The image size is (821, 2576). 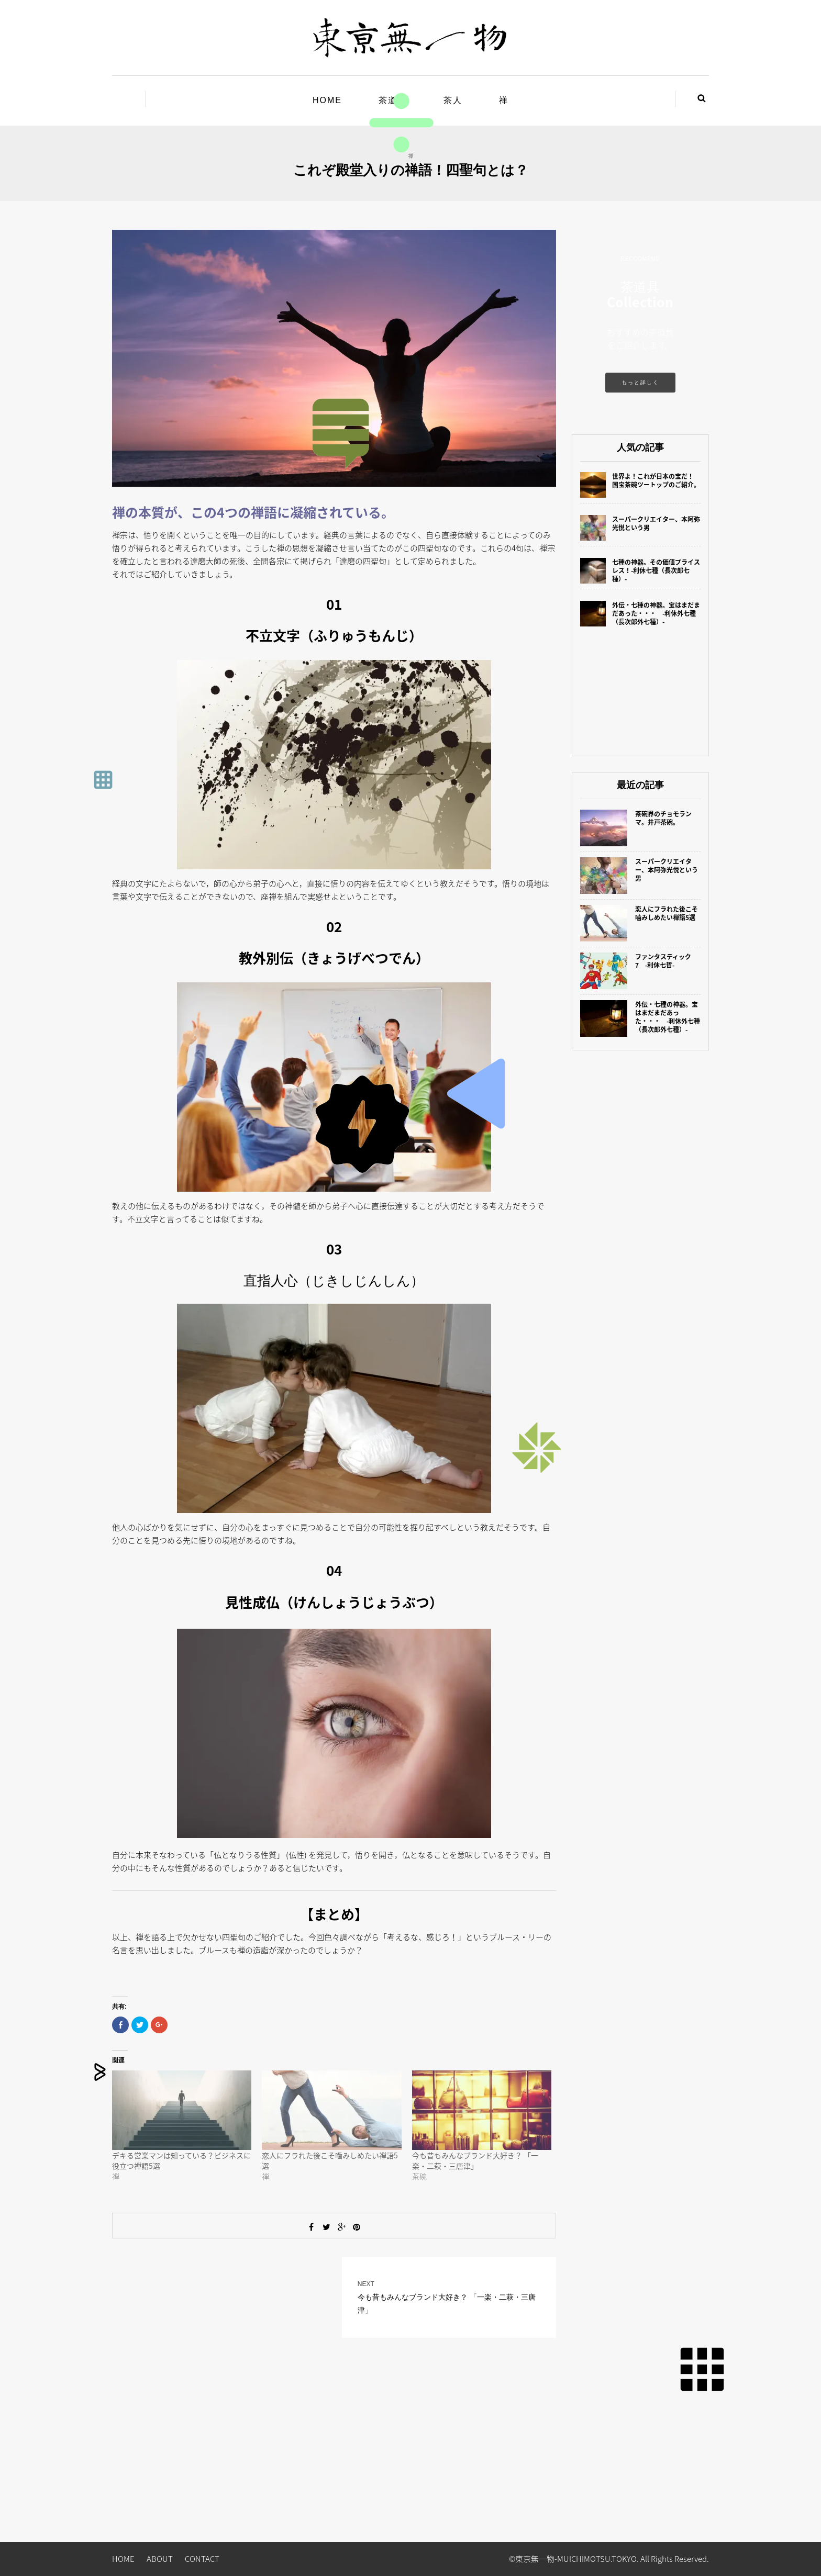 What do you see at coordinates (103, 780) in the screenshot?
I see `switch to grid view` at bounding box center [103, 780].